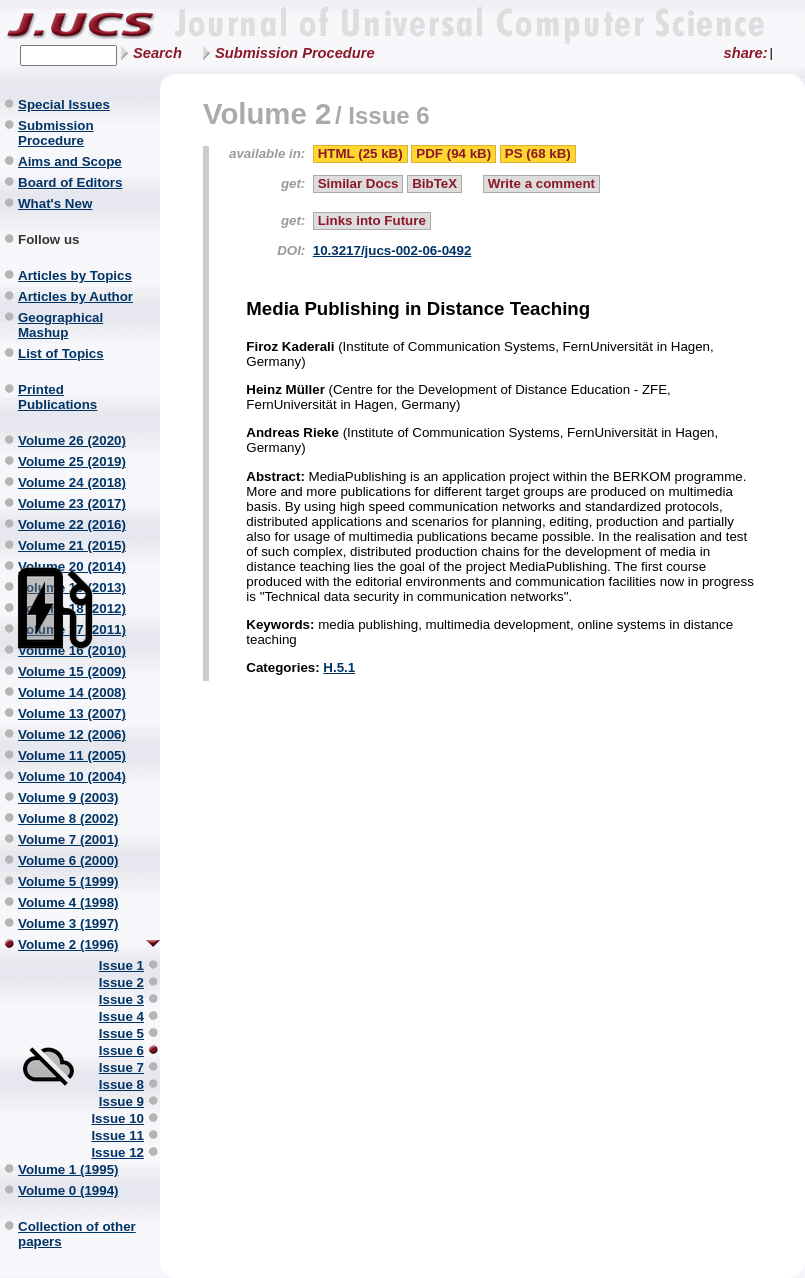  What do you see at coordinates (54, 608) in the screenshot?
I see `find nearby electric vehicle charging stations` at bounding box center [54, 608].